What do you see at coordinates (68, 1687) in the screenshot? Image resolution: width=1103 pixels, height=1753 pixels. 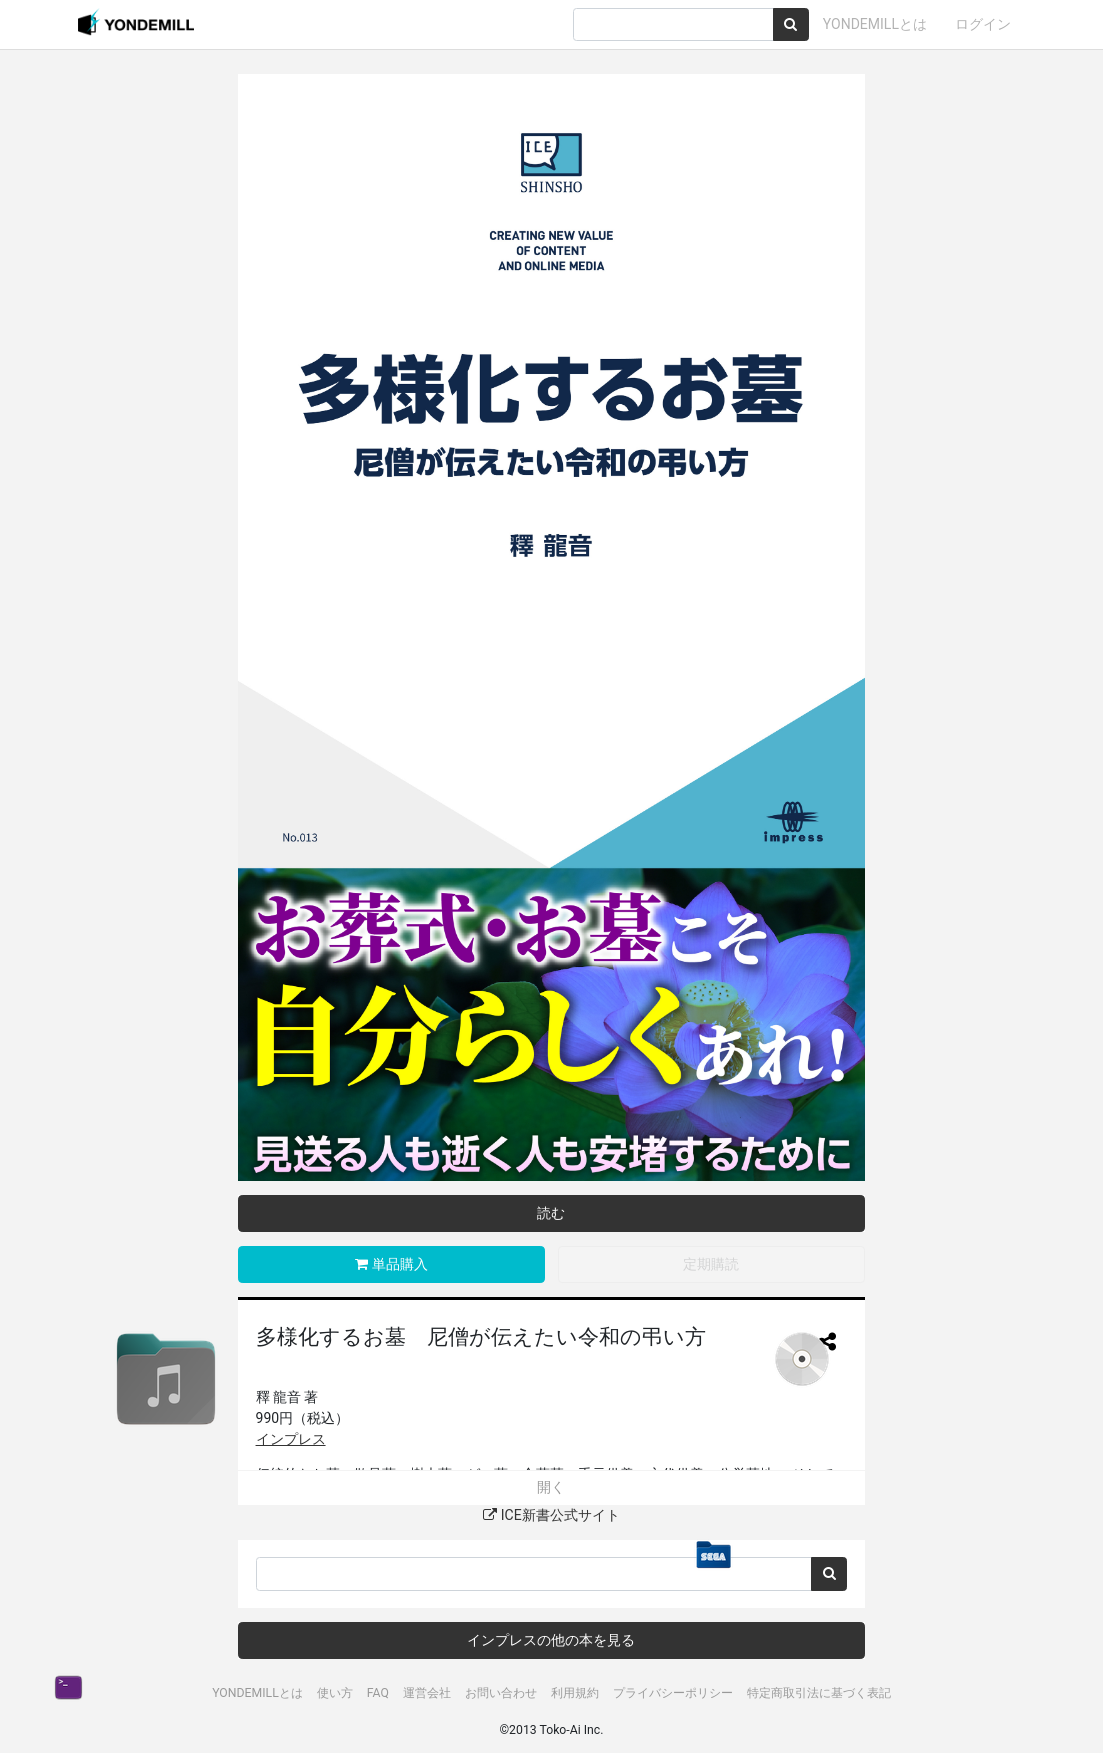 I see `open root terminal with administrator privileges` at bounding box center [68, 1687].